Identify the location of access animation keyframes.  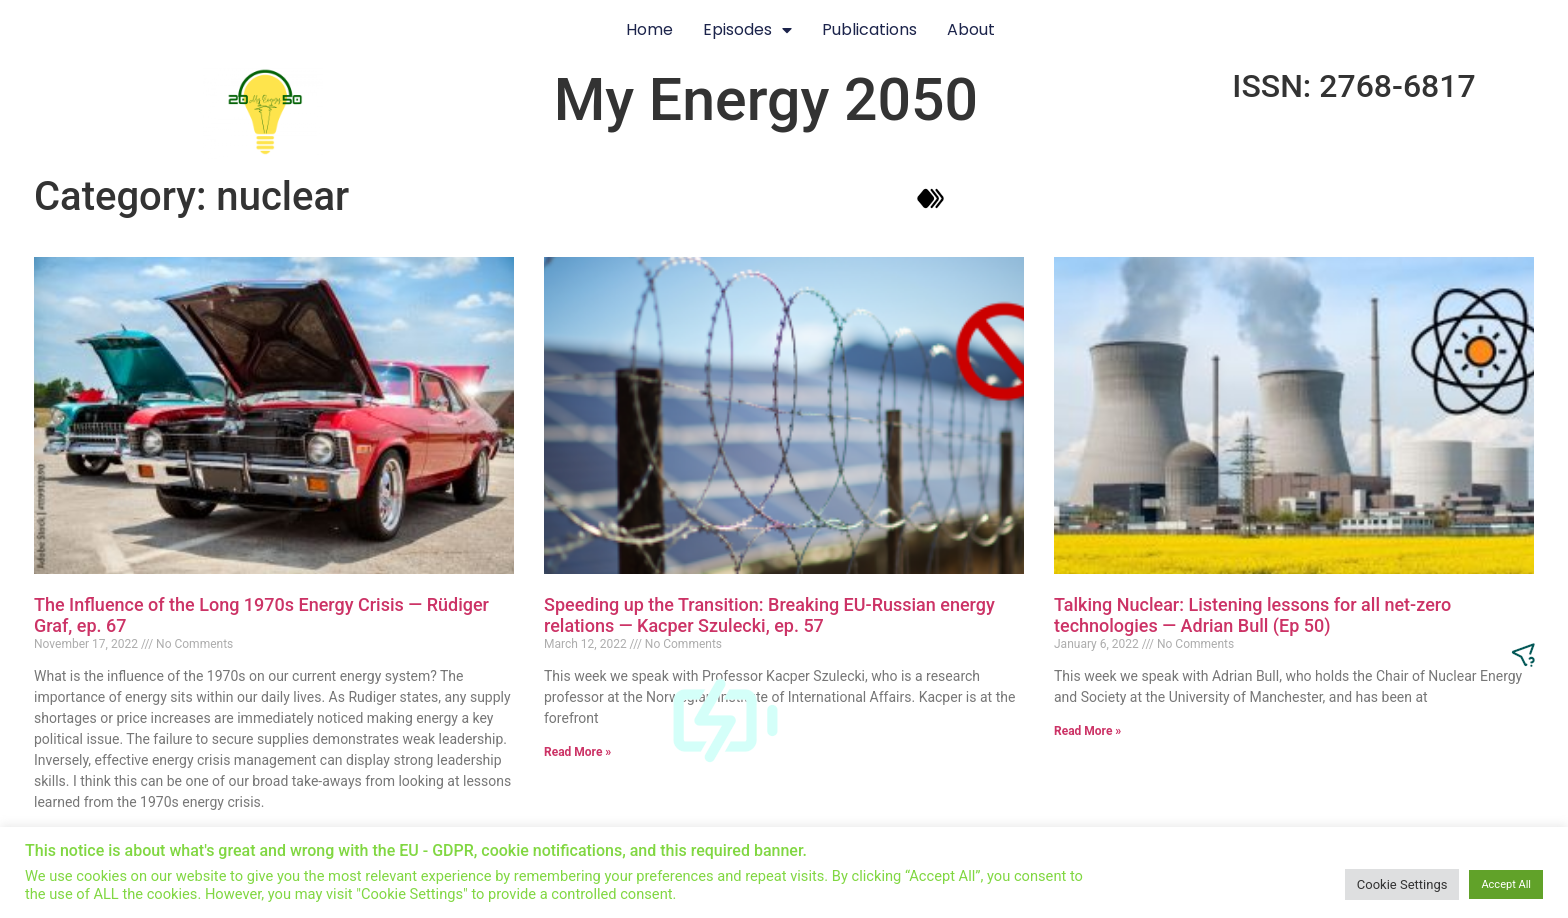
(930, 198).